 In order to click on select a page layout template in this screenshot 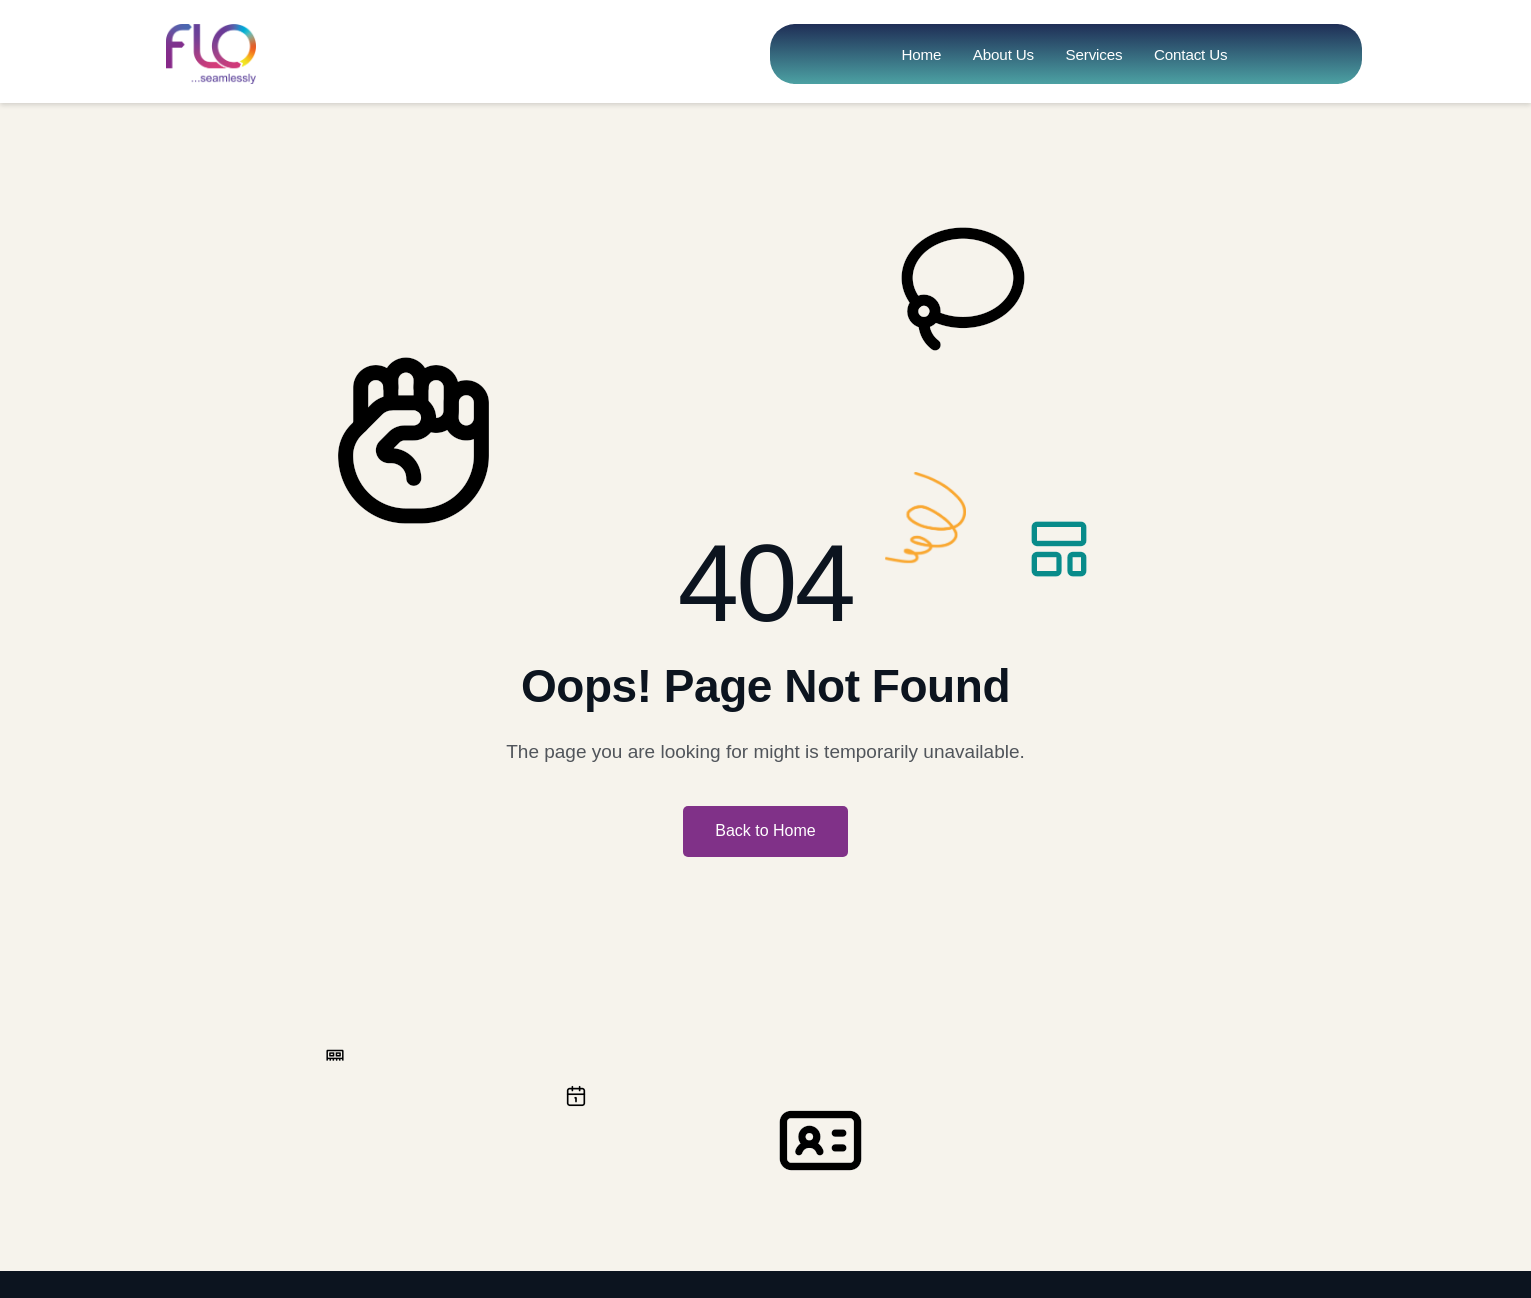, I will do `click(1059, 549)`.